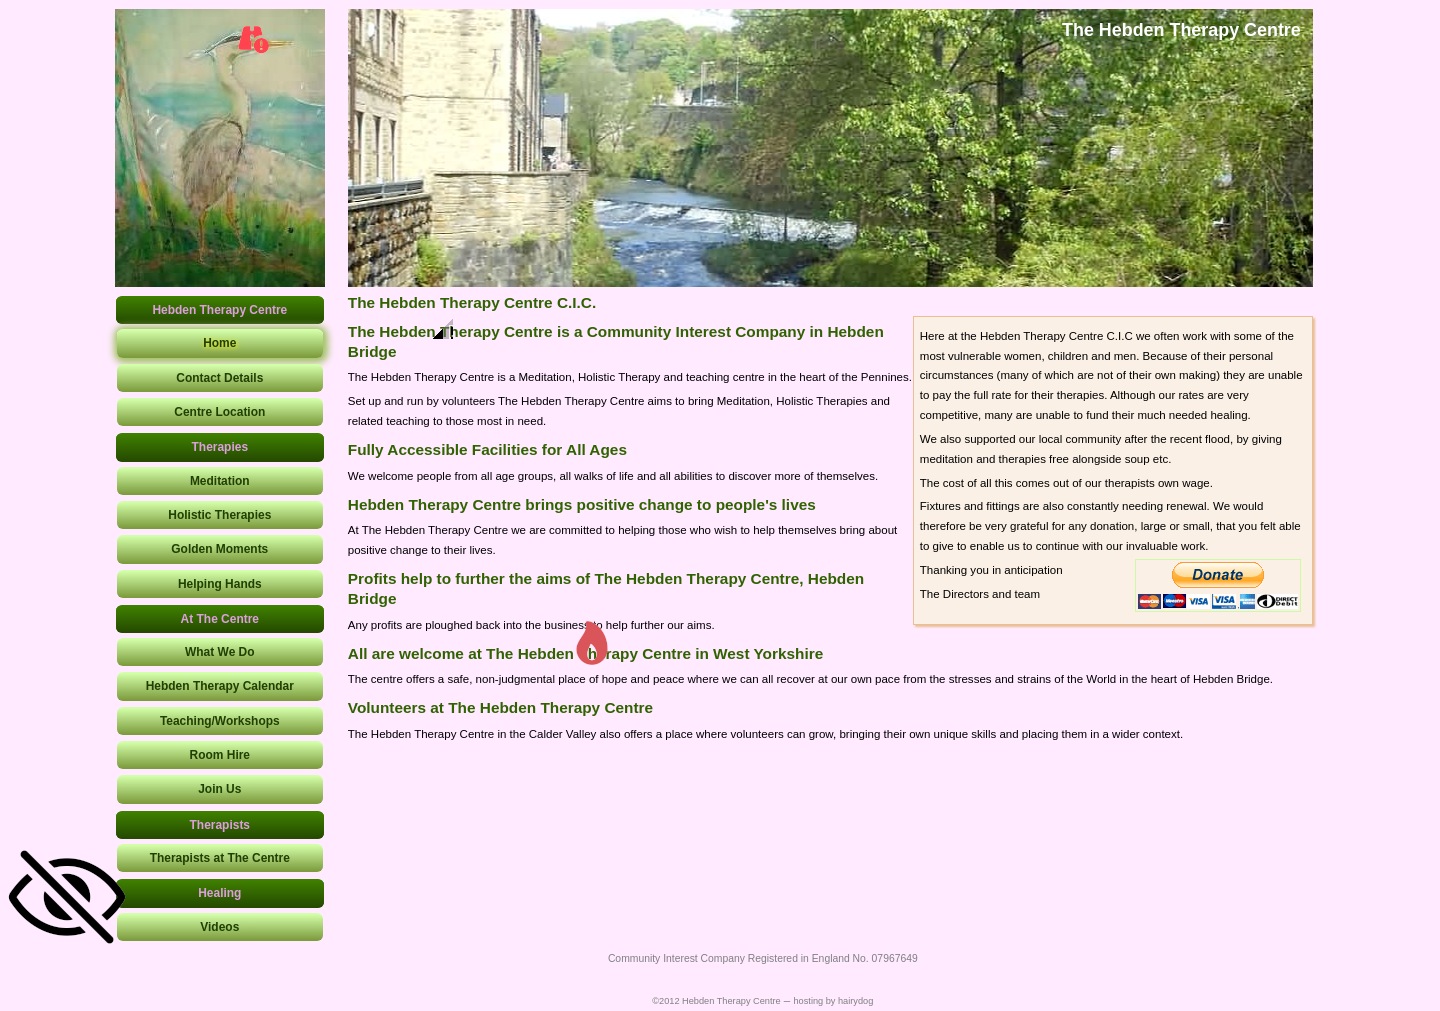 Image resolution: width=1440 pixels, height=1011 pixels. Describe the element at coordinates (592, 643) in the screenshot. I see `view trending or hot content` at that location.